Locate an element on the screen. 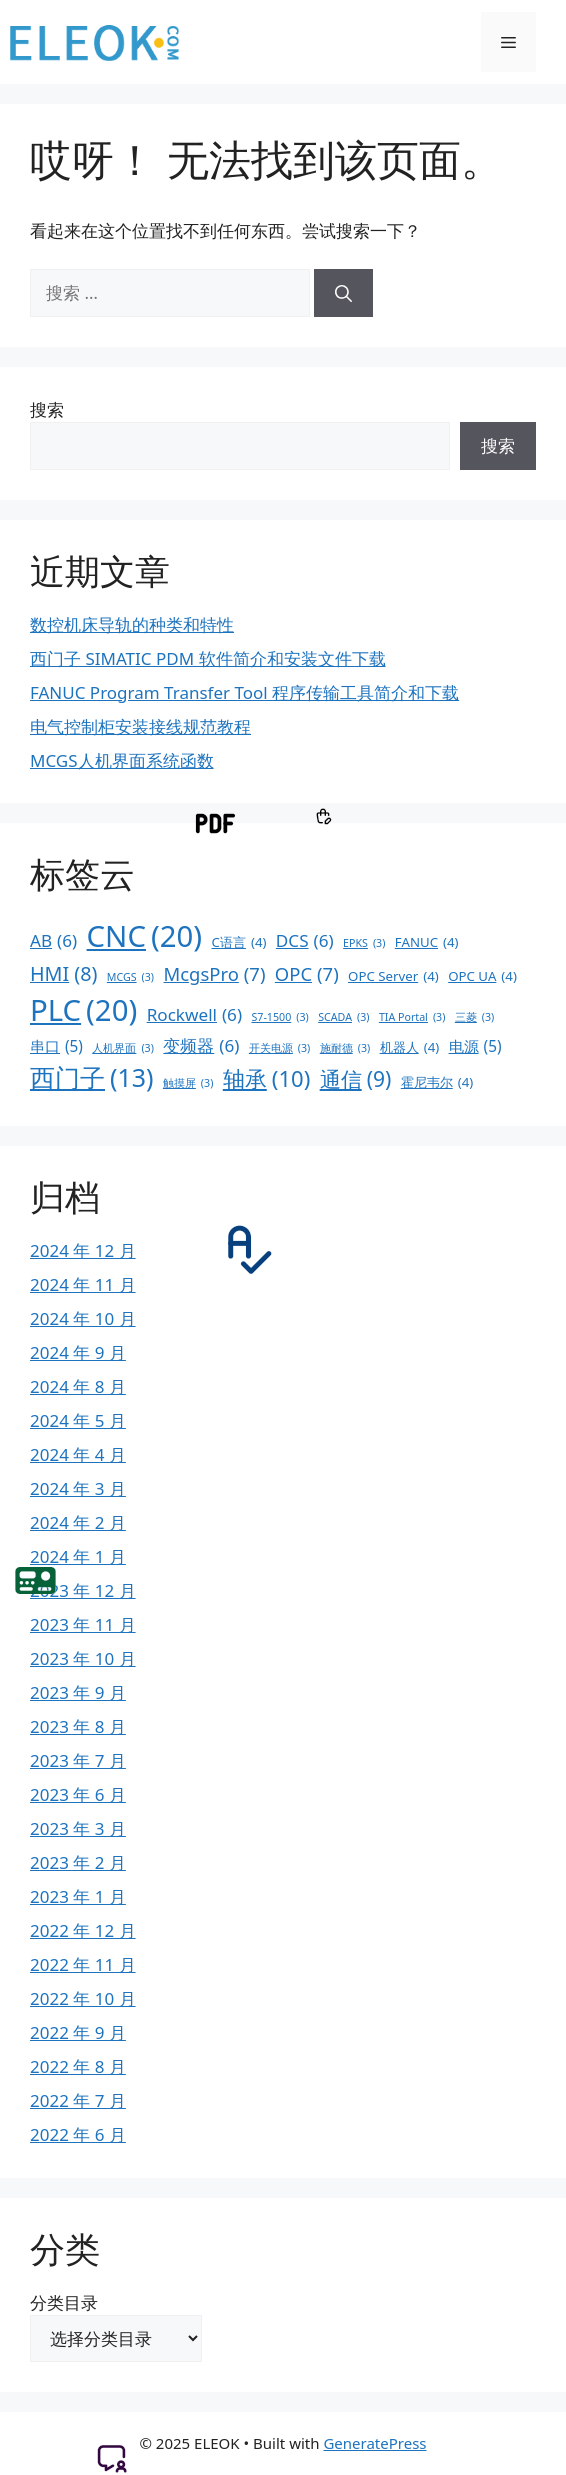  view message from a specific user is located at coordinates (111, 2457).